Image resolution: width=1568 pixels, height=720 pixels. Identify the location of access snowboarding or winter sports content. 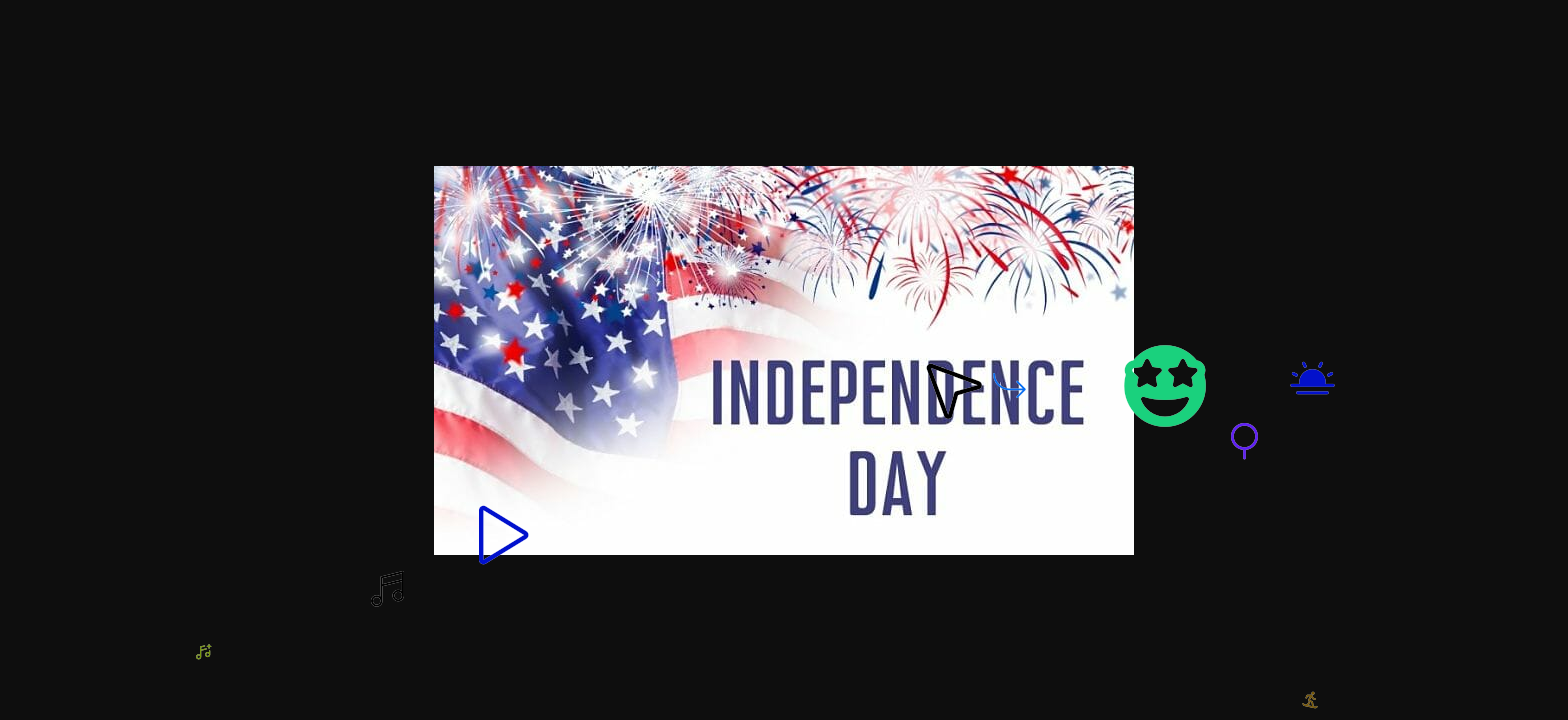
(1310, 700).